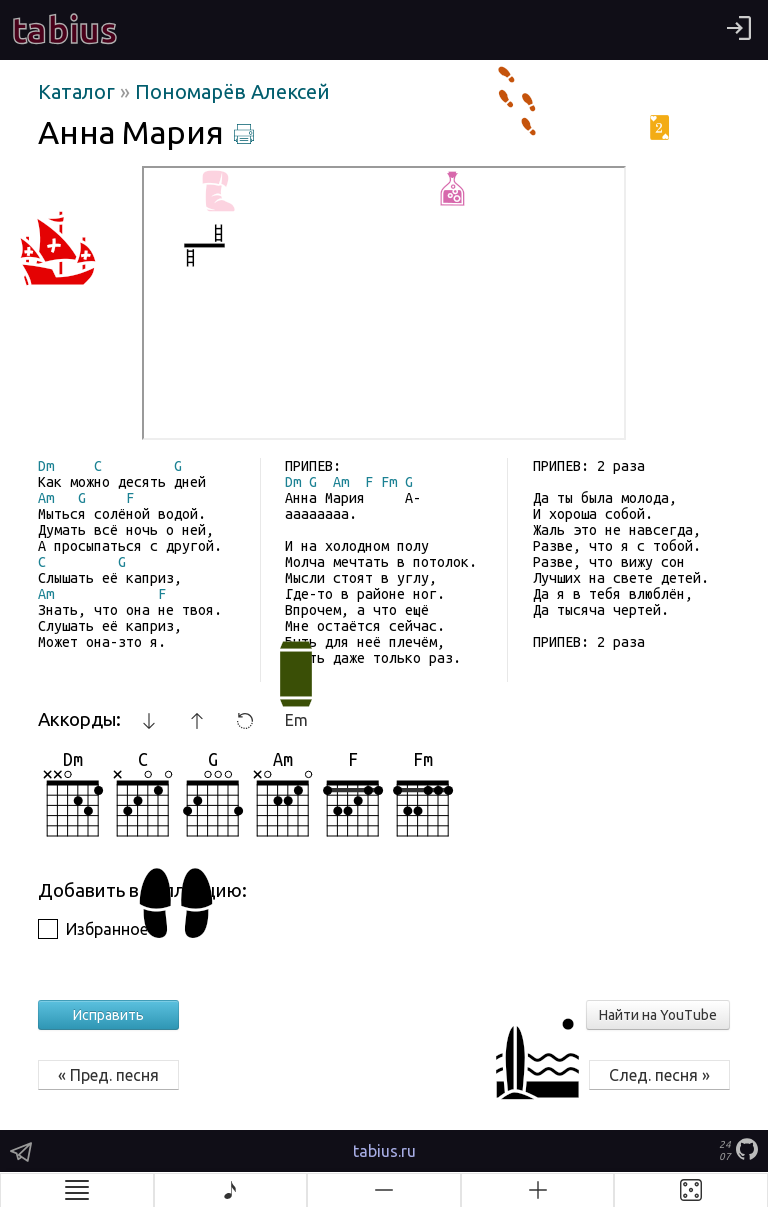  Describe the element at coordinates (537, 1057) in the screenshot. I see `access surfing or water sports activities` at that location.